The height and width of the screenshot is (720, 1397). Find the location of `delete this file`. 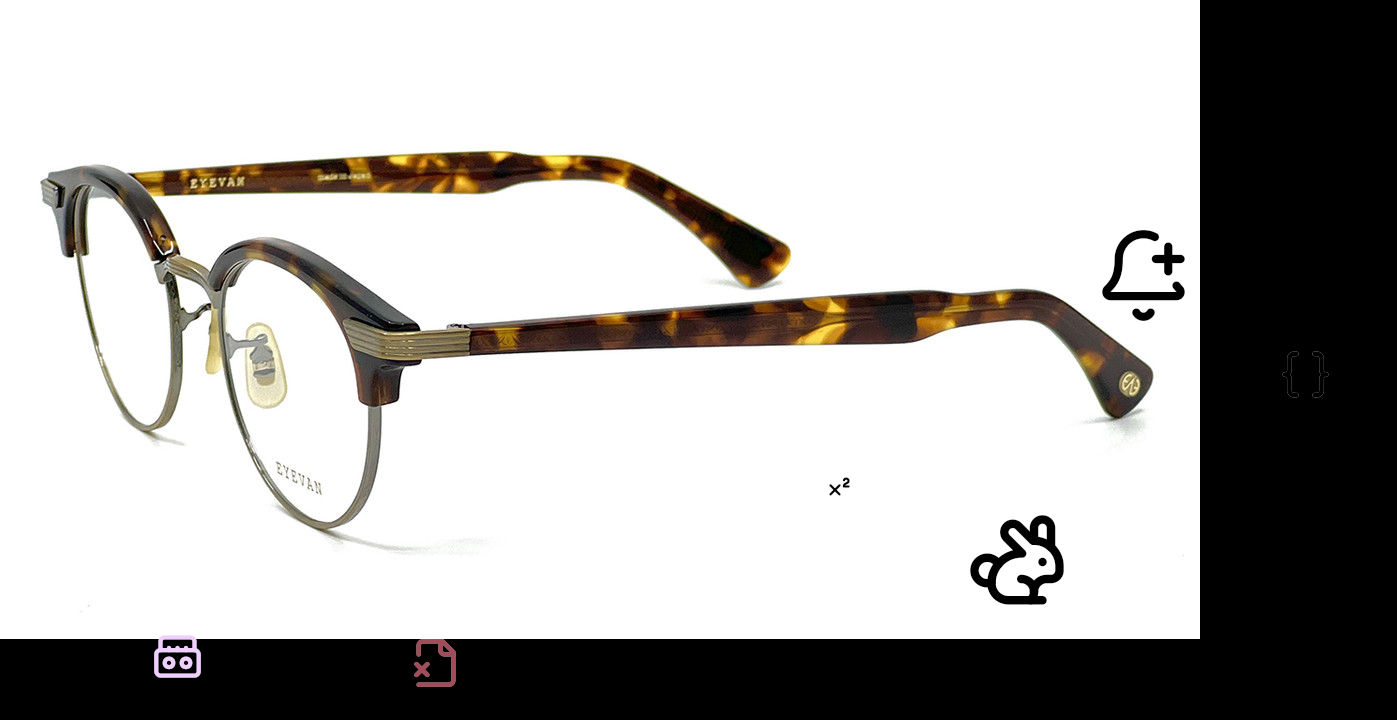

delete this file is located at coordinates (436, 663).